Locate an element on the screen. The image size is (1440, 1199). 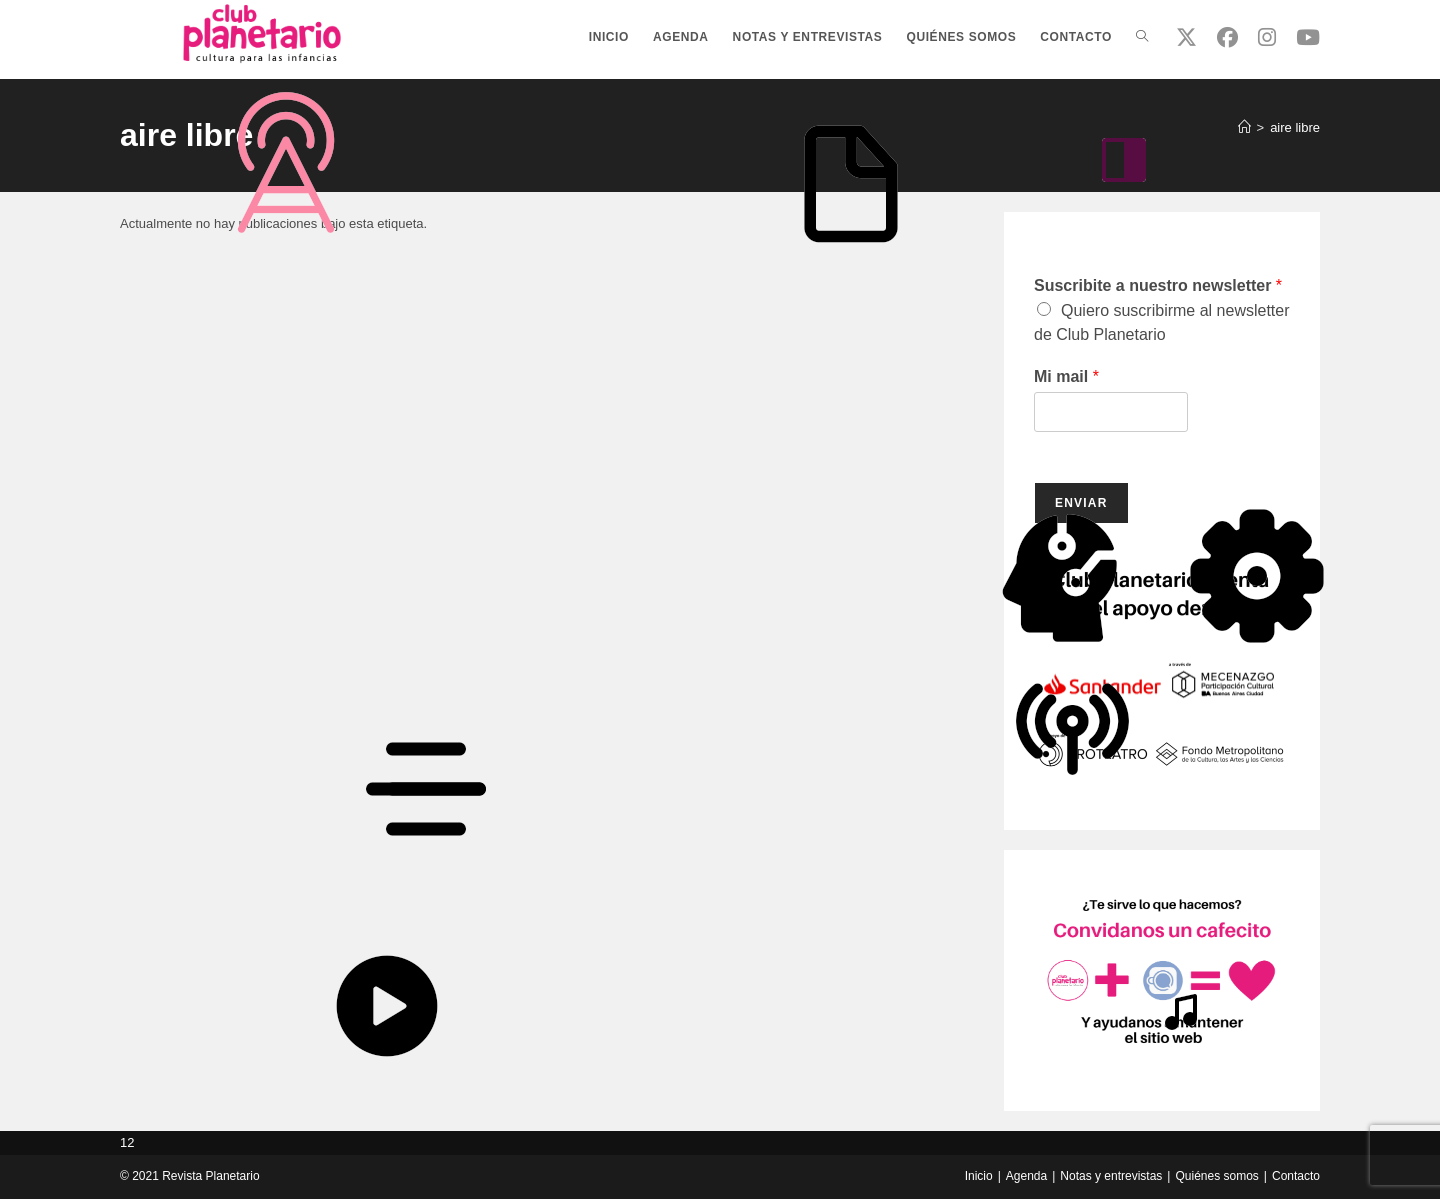
toggle between split-screen view is located at coordinates (1124, 160).